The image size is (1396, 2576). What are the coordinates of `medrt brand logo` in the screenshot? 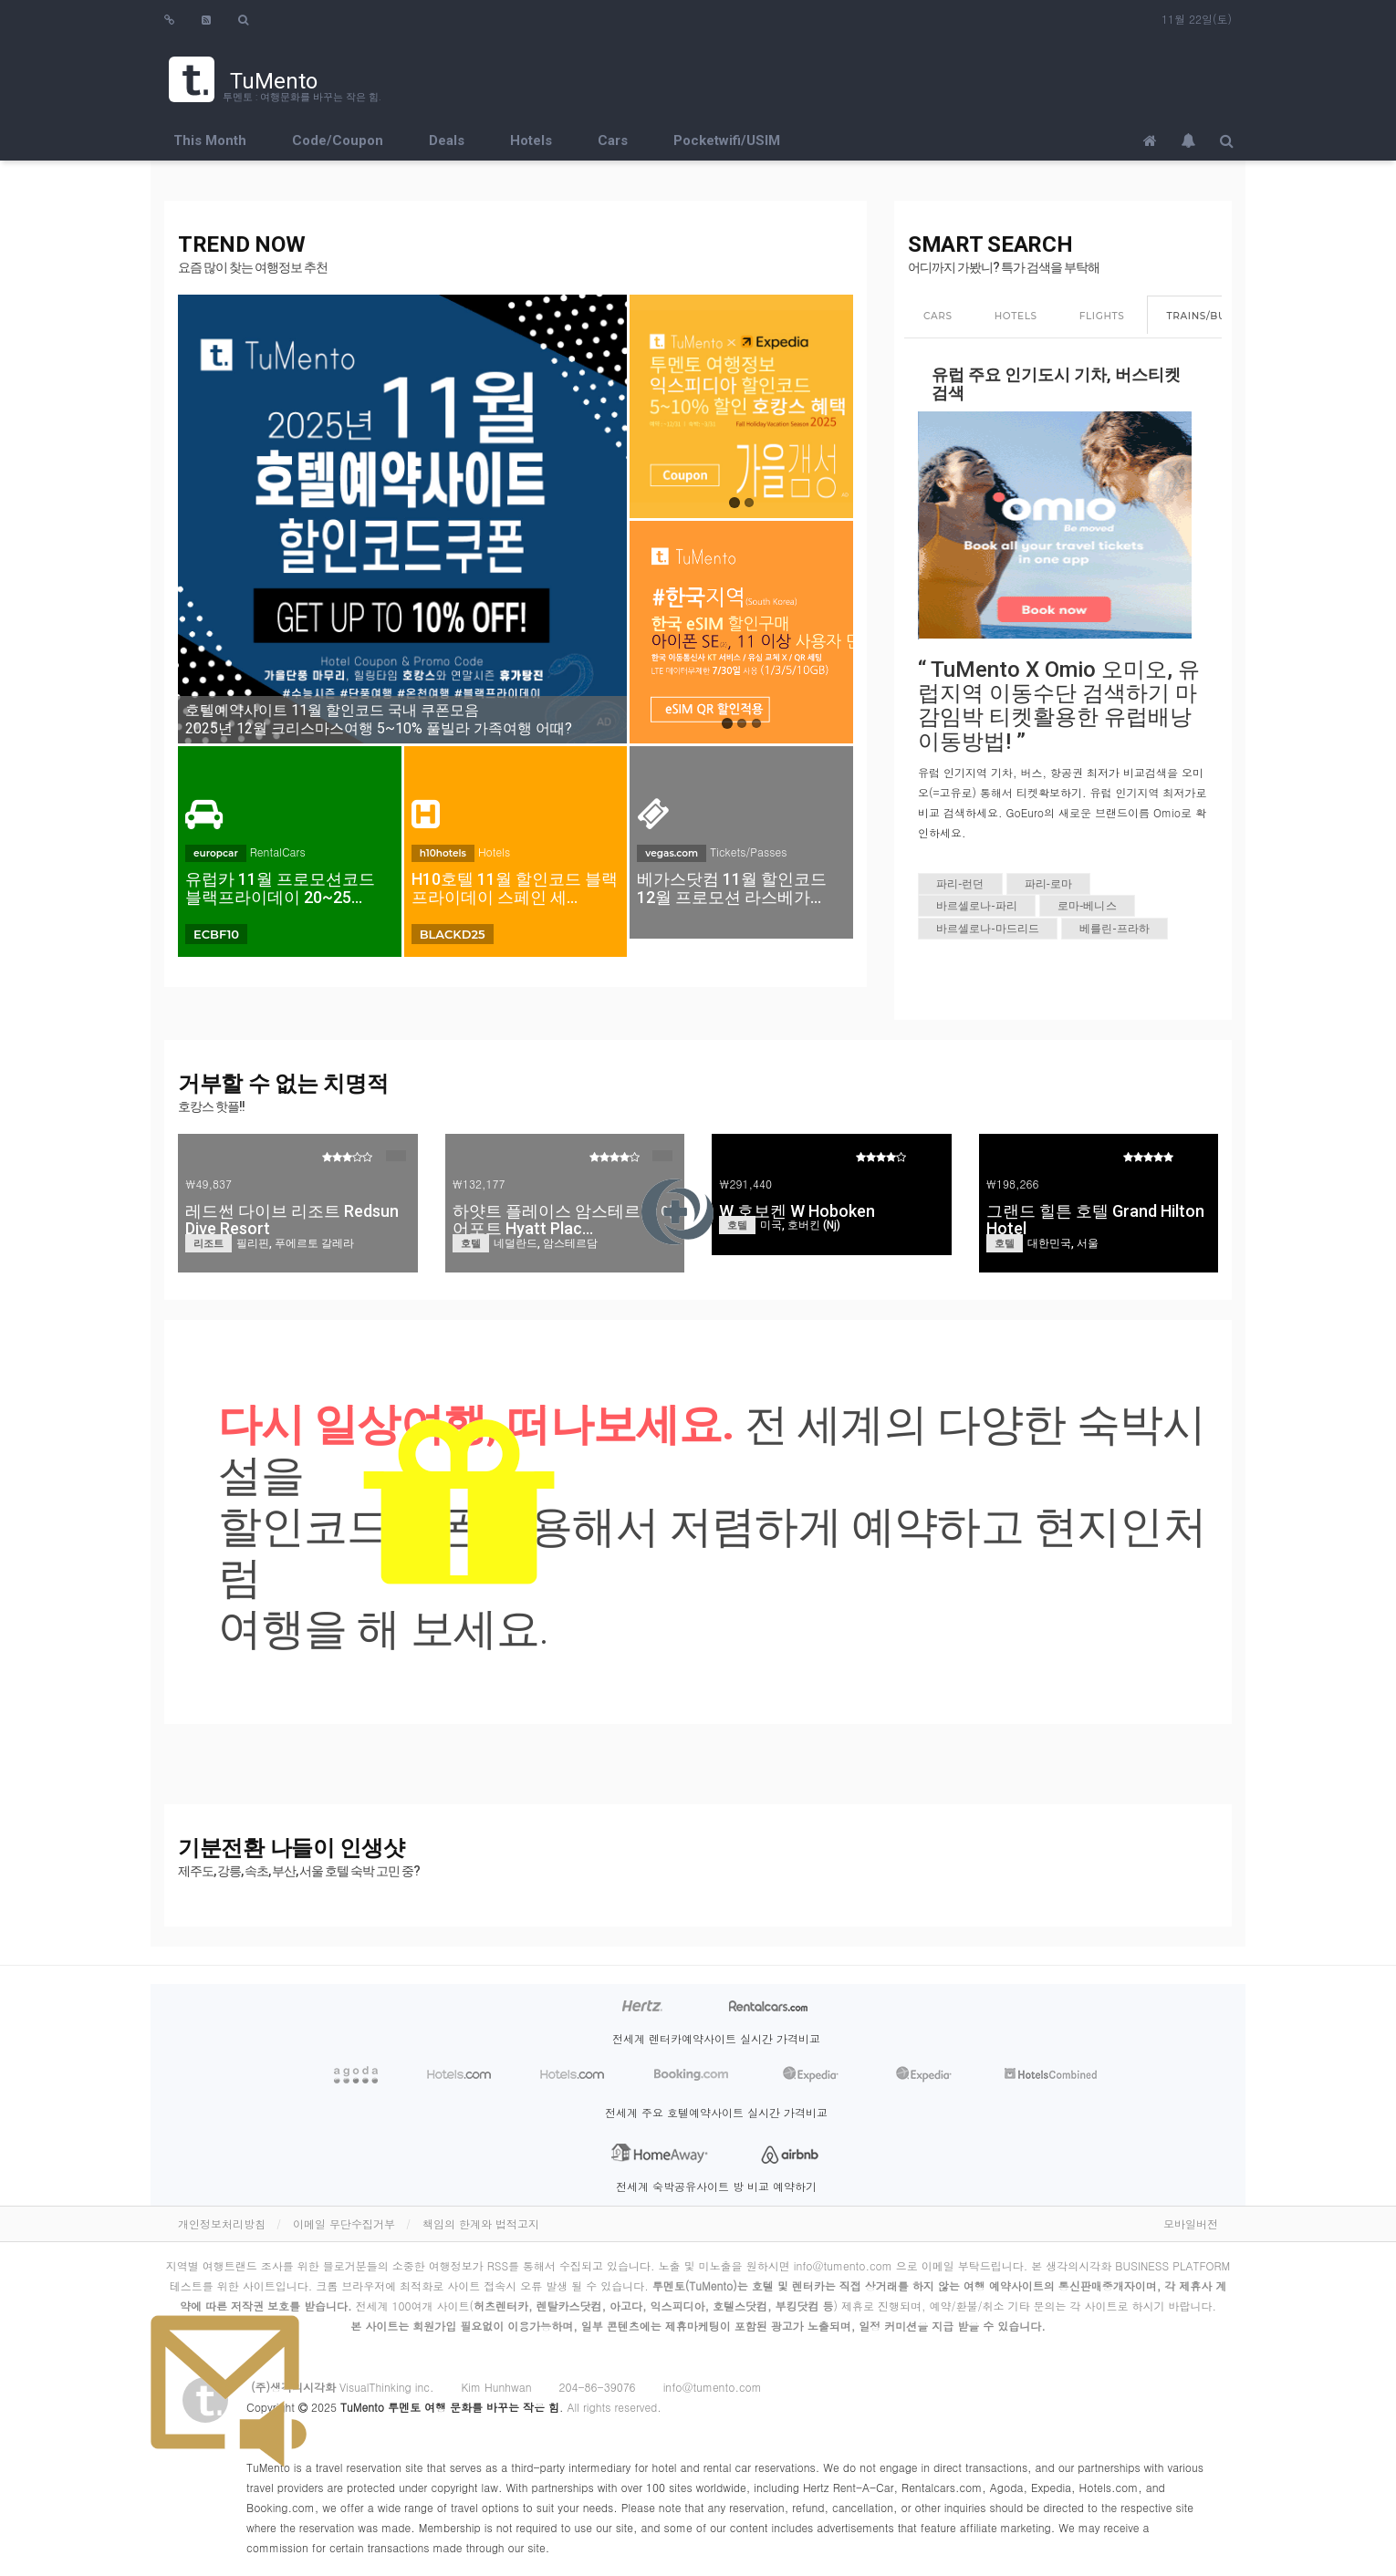 It's located at (677, 1211).